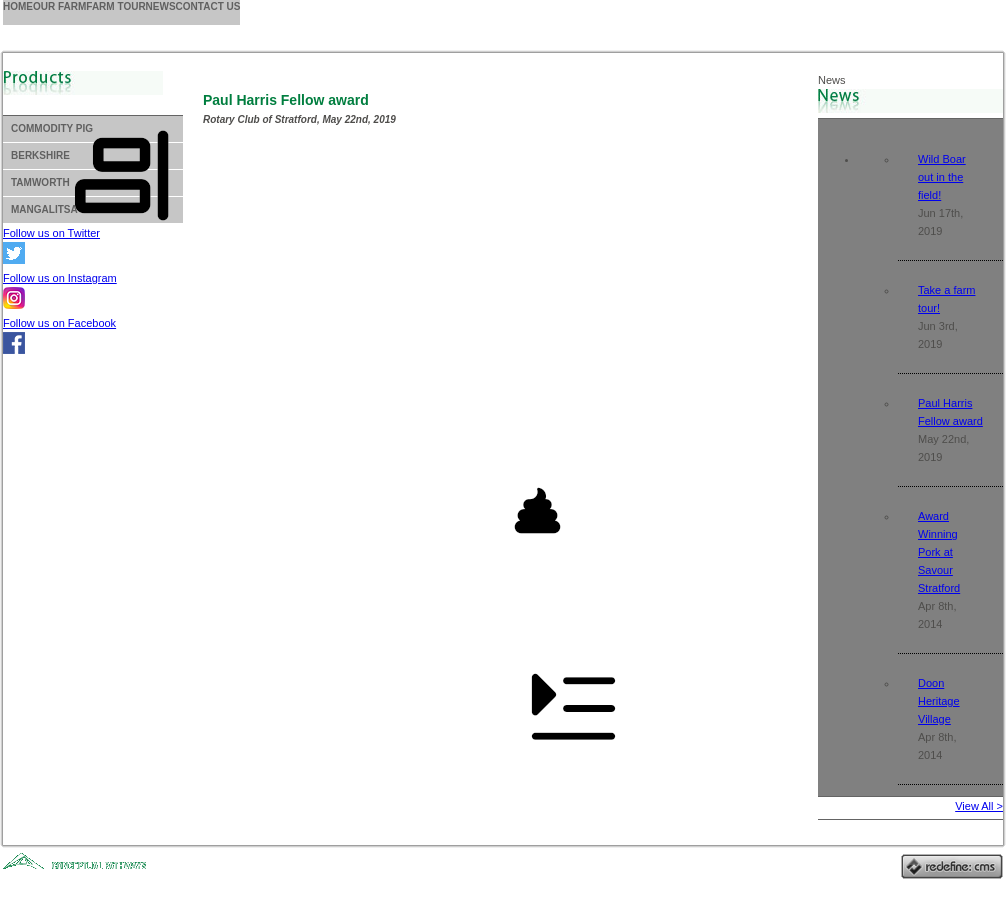 The width and height of the screenshot is (1006, 903). What do you see at coordinates (123, 175) in the screenshot?
I see `align text to the right` at bounding box center [123, 175].